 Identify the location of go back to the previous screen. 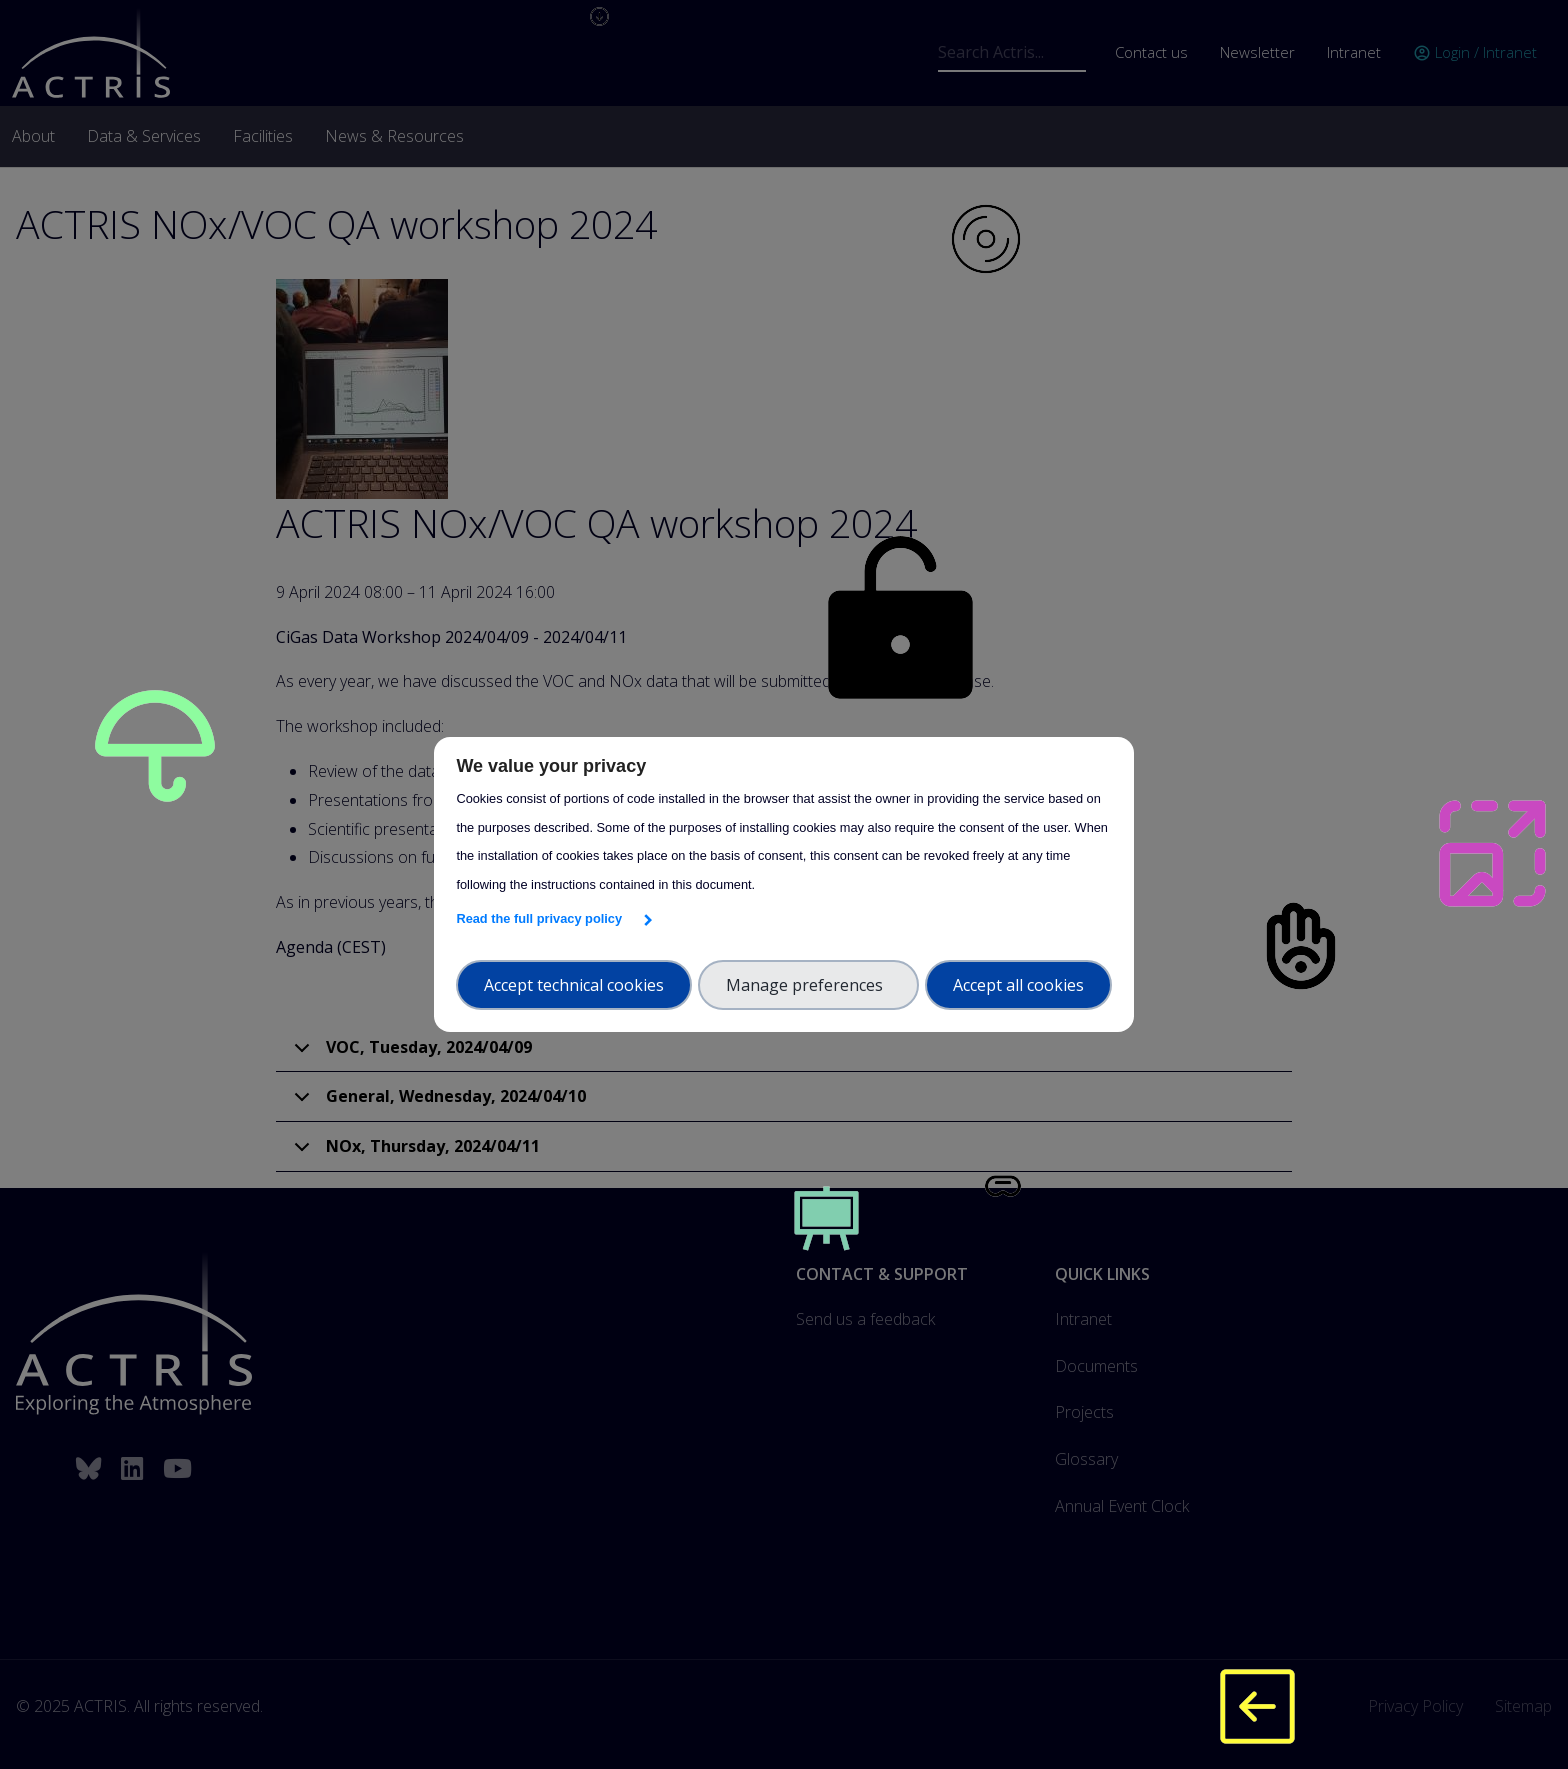
(1257, 1706).